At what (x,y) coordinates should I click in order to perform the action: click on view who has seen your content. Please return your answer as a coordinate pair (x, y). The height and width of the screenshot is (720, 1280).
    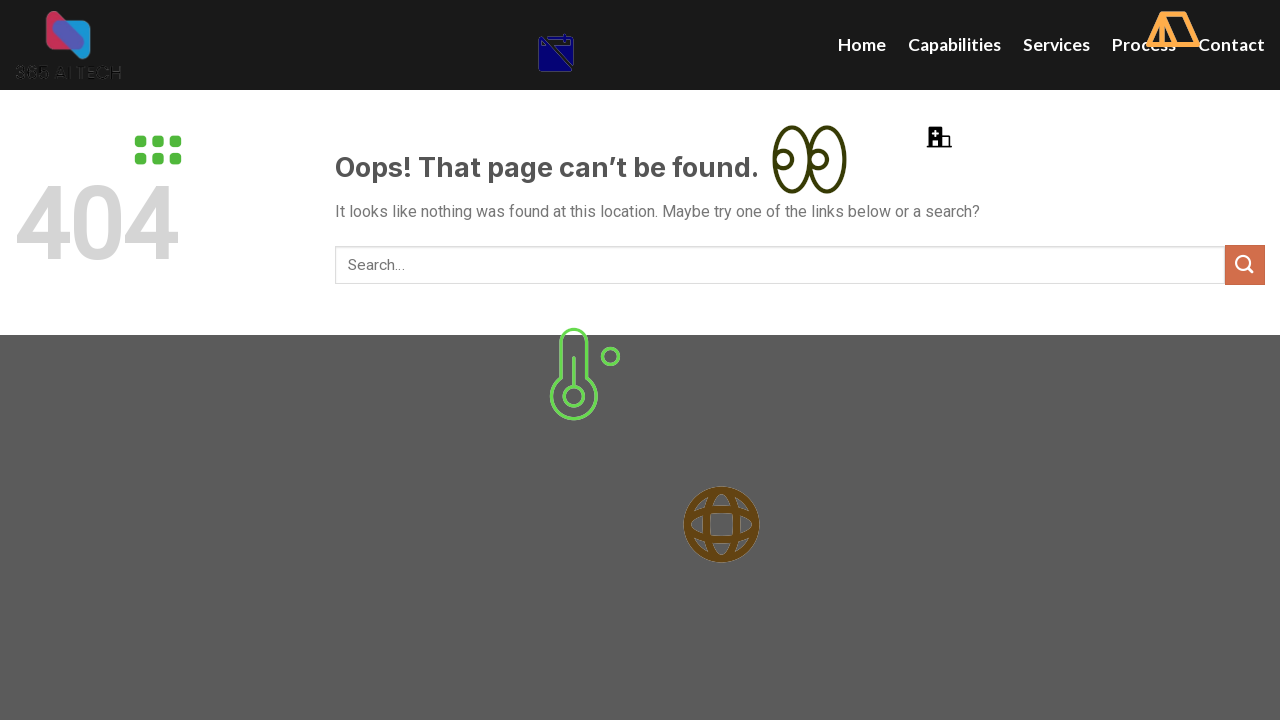
    Looking at the image, I should click on (809, 159).